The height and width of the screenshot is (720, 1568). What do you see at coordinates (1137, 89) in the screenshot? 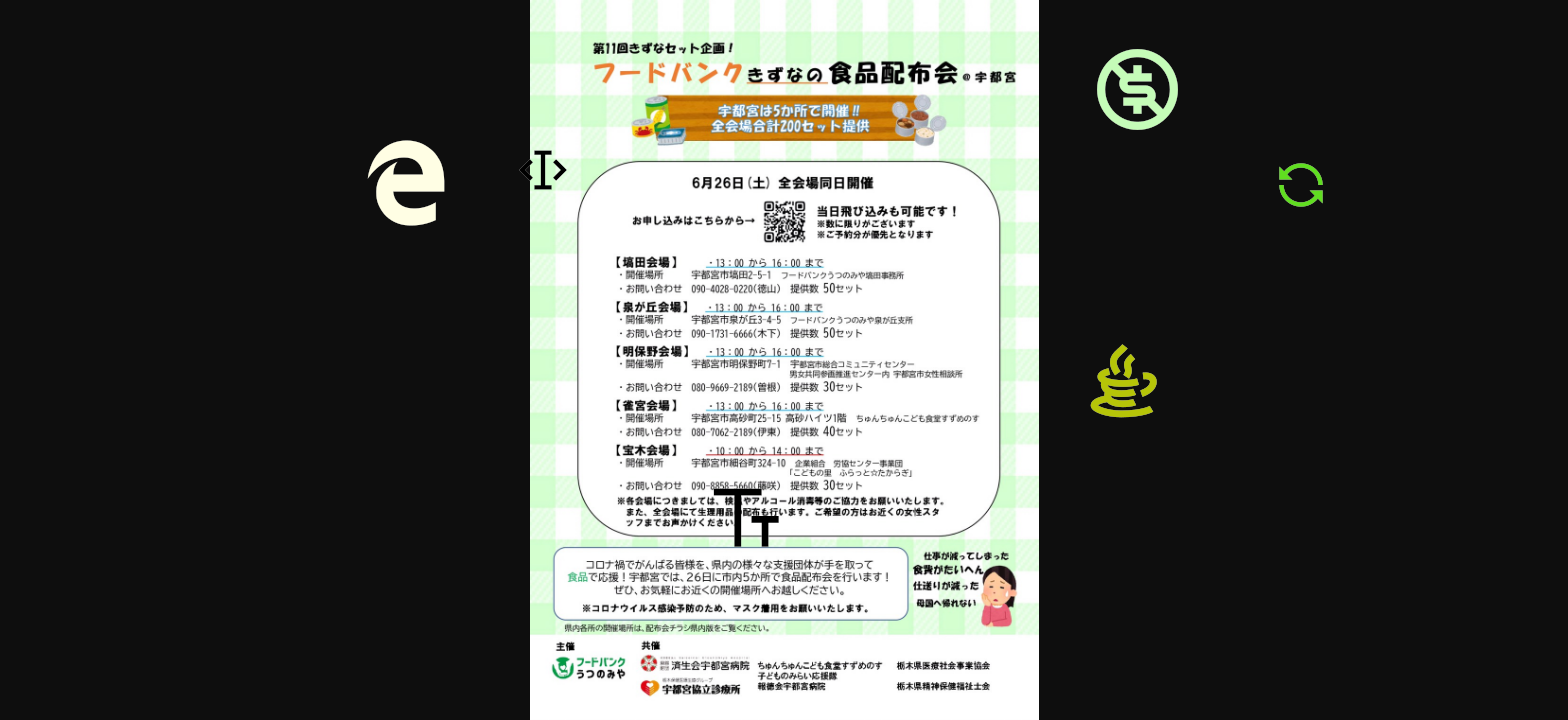
I see `indicates non-commercial use license` at bounding box center [1137, 89].